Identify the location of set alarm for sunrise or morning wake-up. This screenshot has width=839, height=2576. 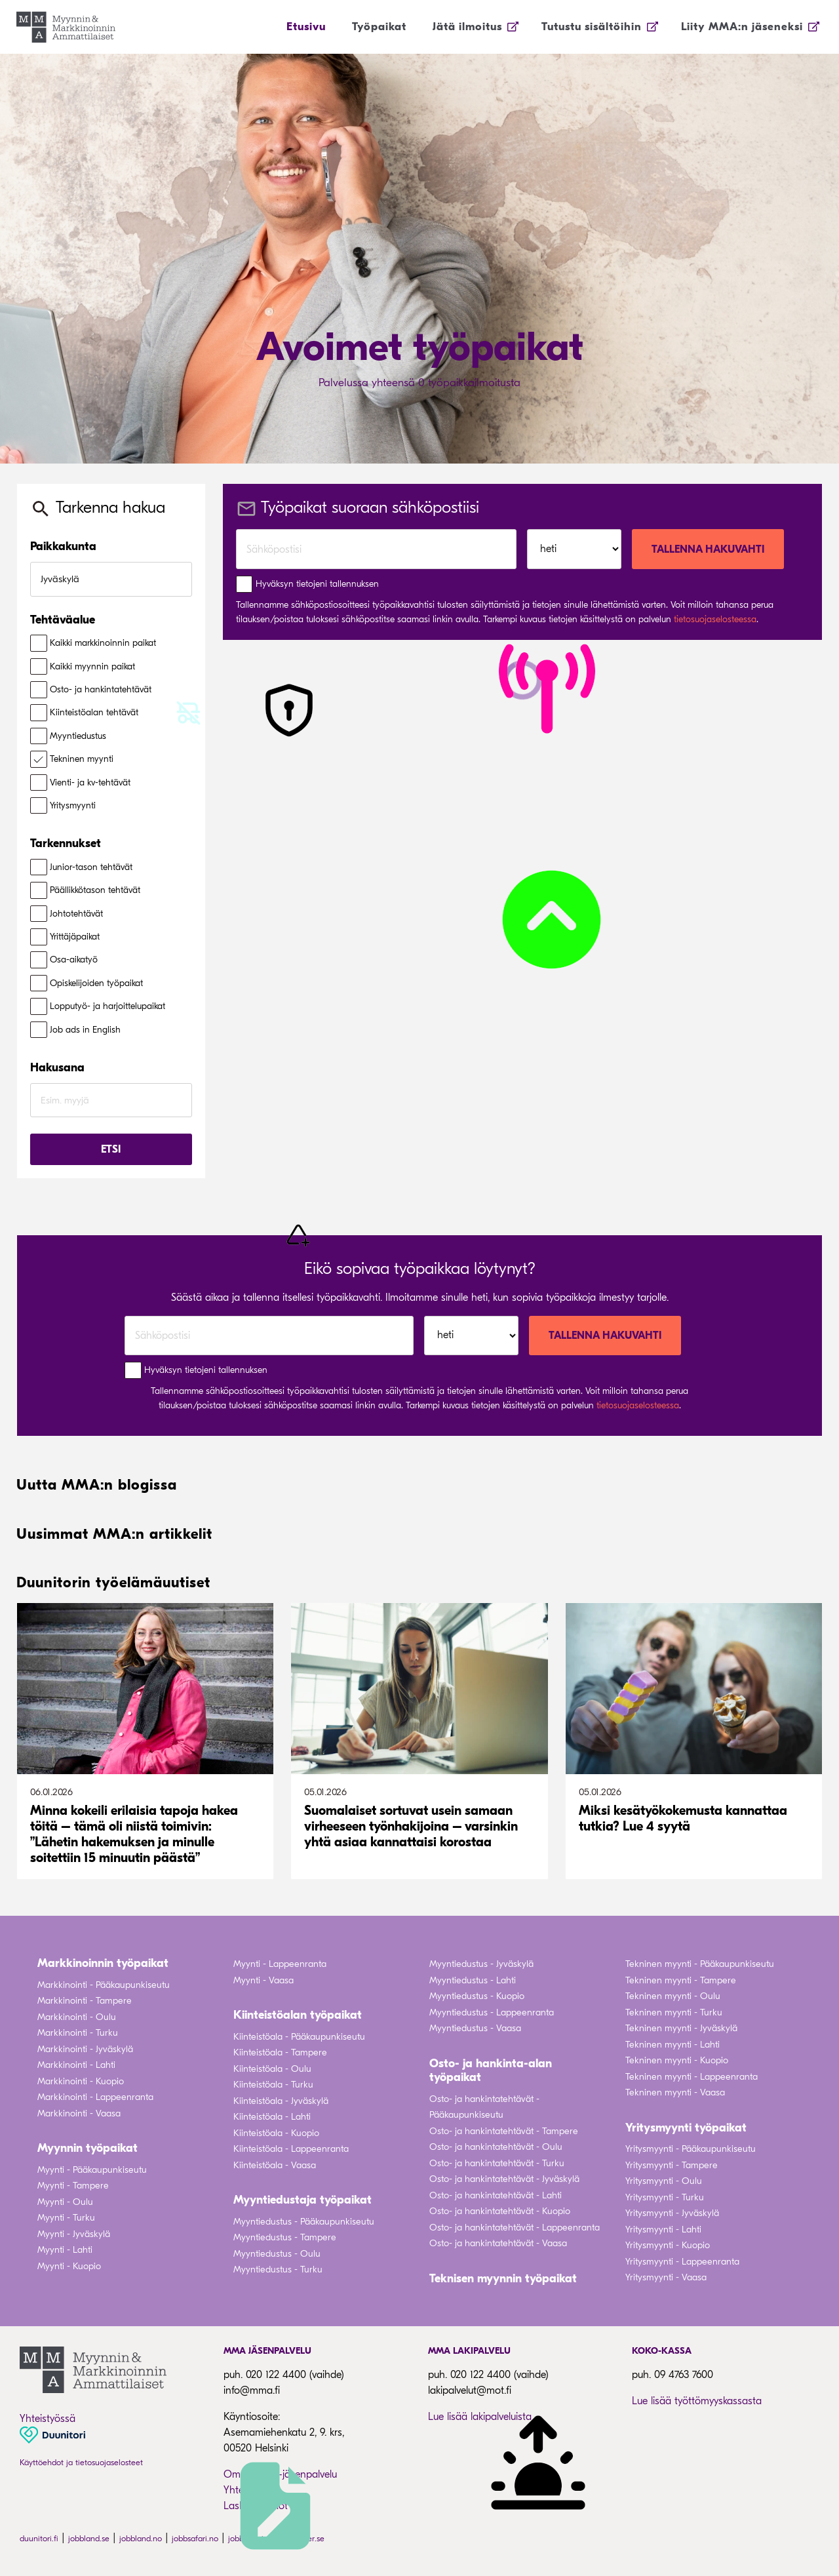
(538, 2463).